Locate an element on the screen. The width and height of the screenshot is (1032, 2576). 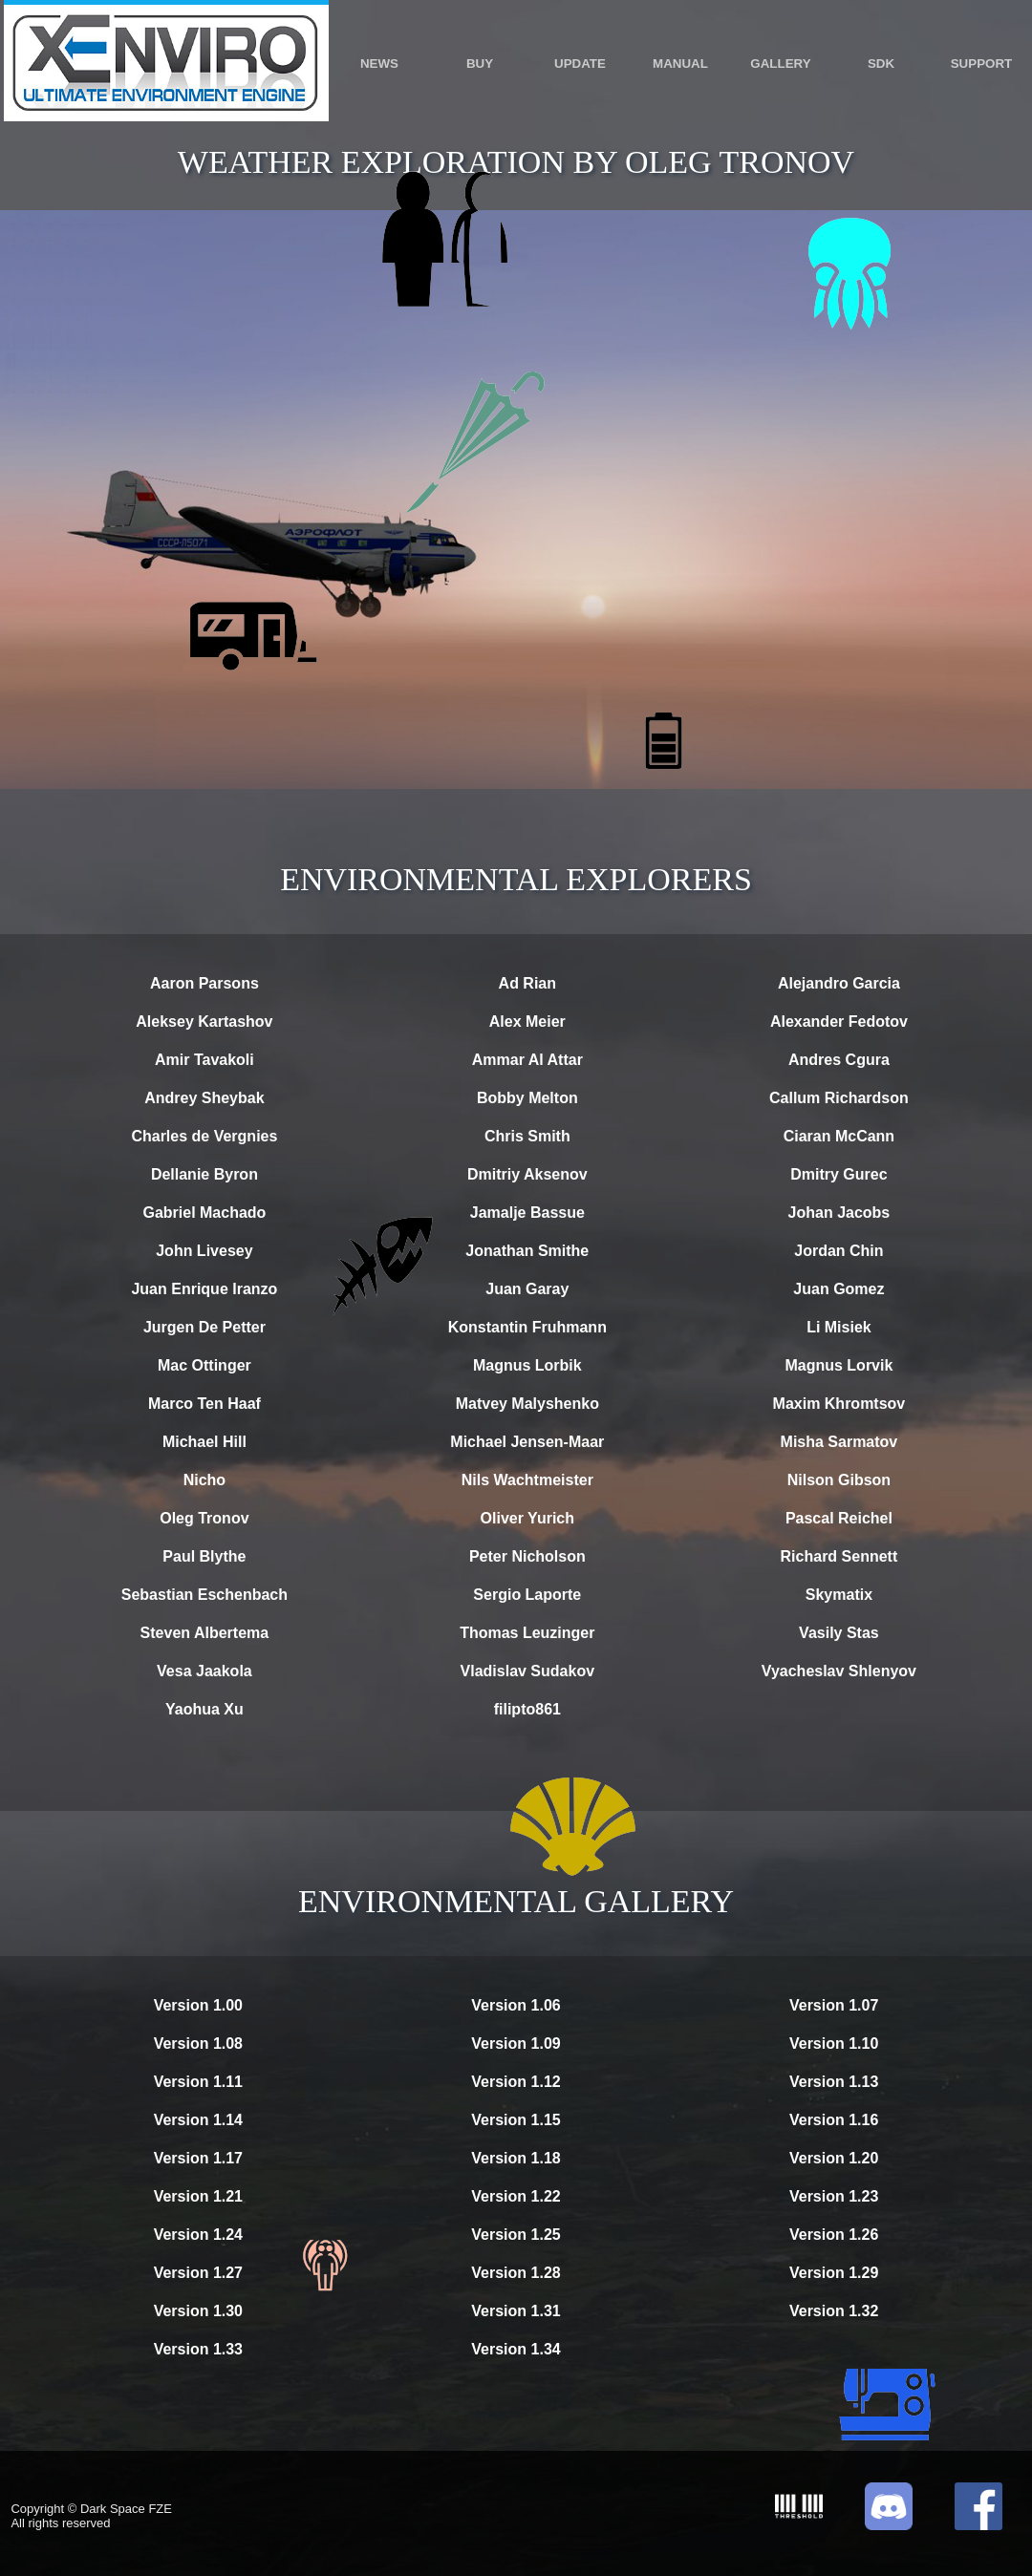
indicates battery level at 75% charge is located at coordinates (663, 740).